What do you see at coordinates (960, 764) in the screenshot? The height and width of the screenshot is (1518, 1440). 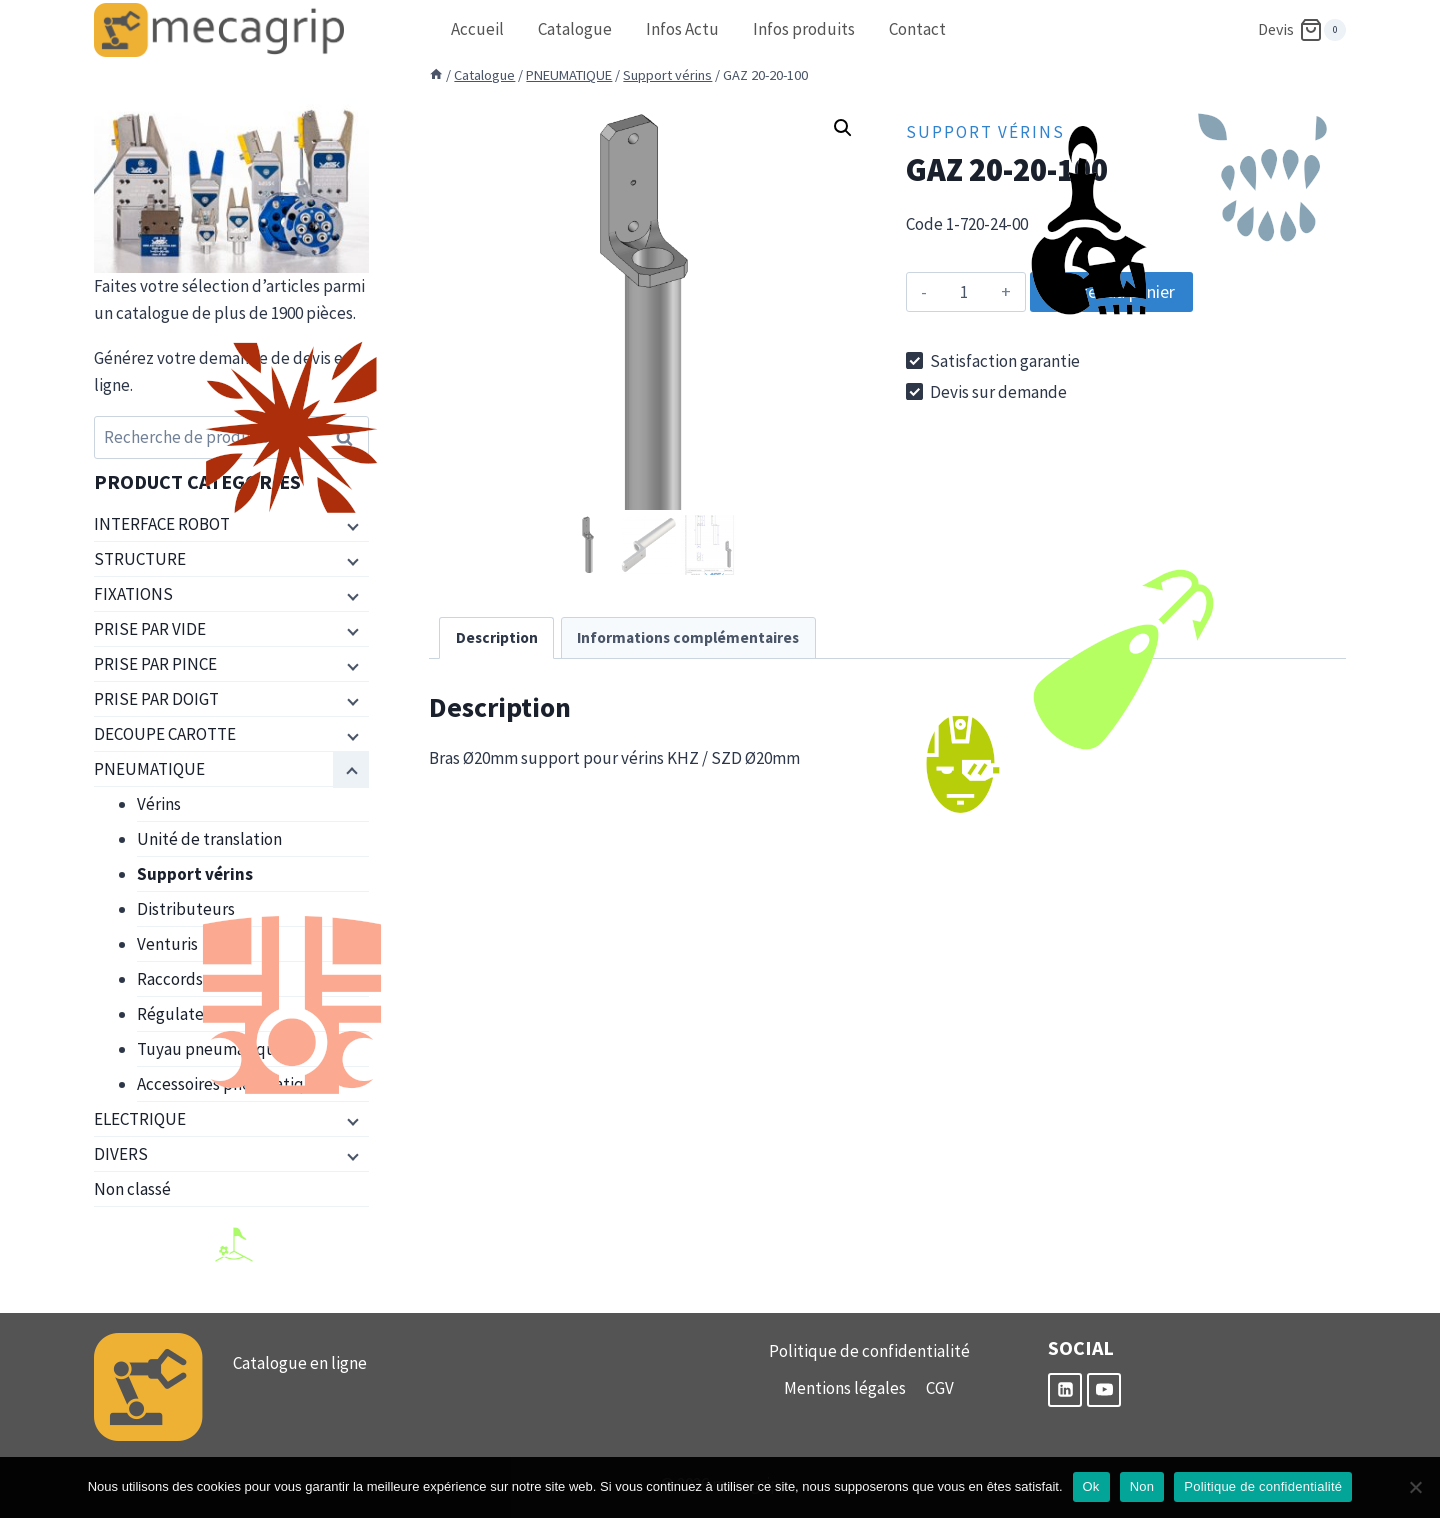 I see `access cyborg or android character options` at bounding box center [960, 764].